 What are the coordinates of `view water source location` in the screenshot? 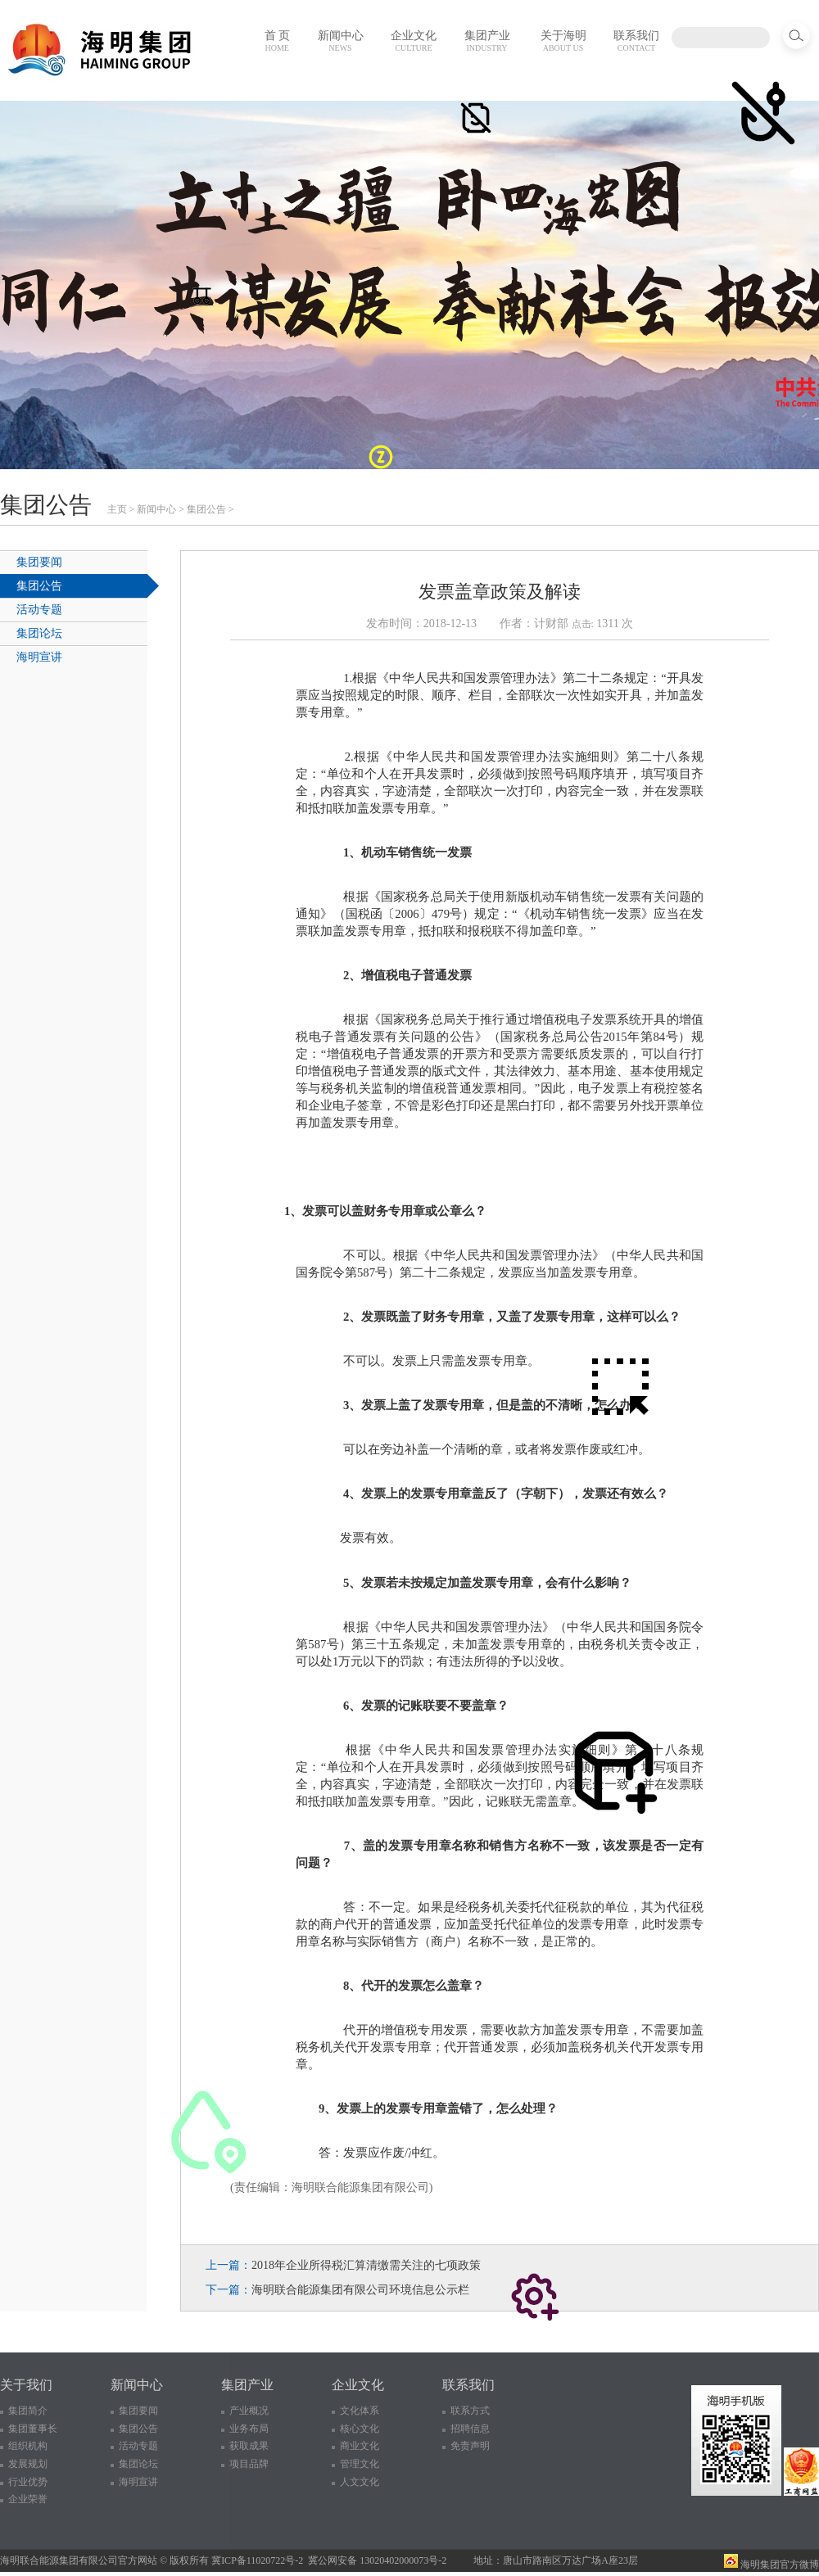 It's located at (202, 2130).